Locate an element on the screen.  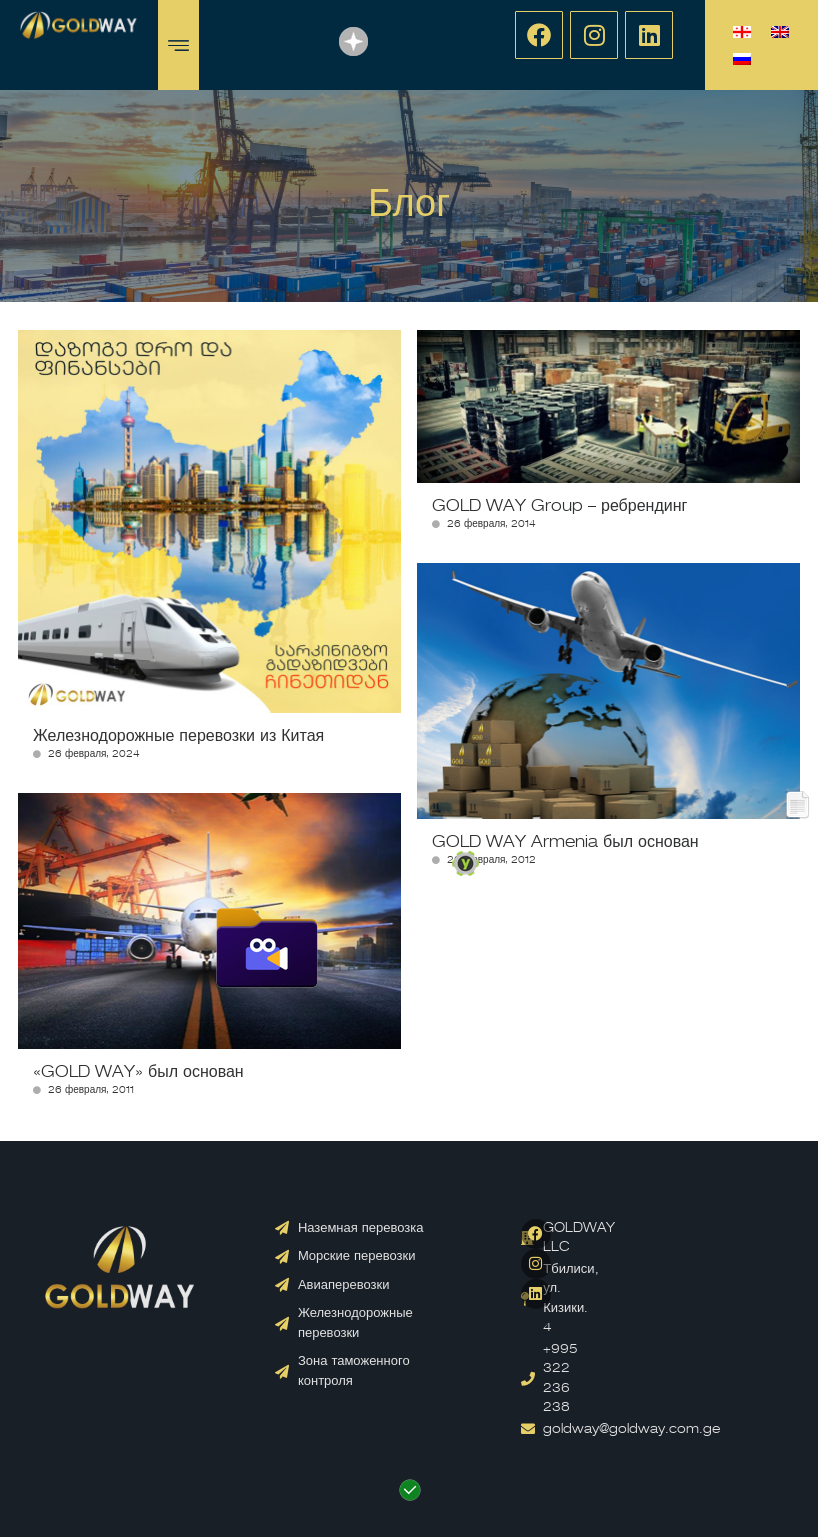
open a plain text file is located at coordinates (797, 804).